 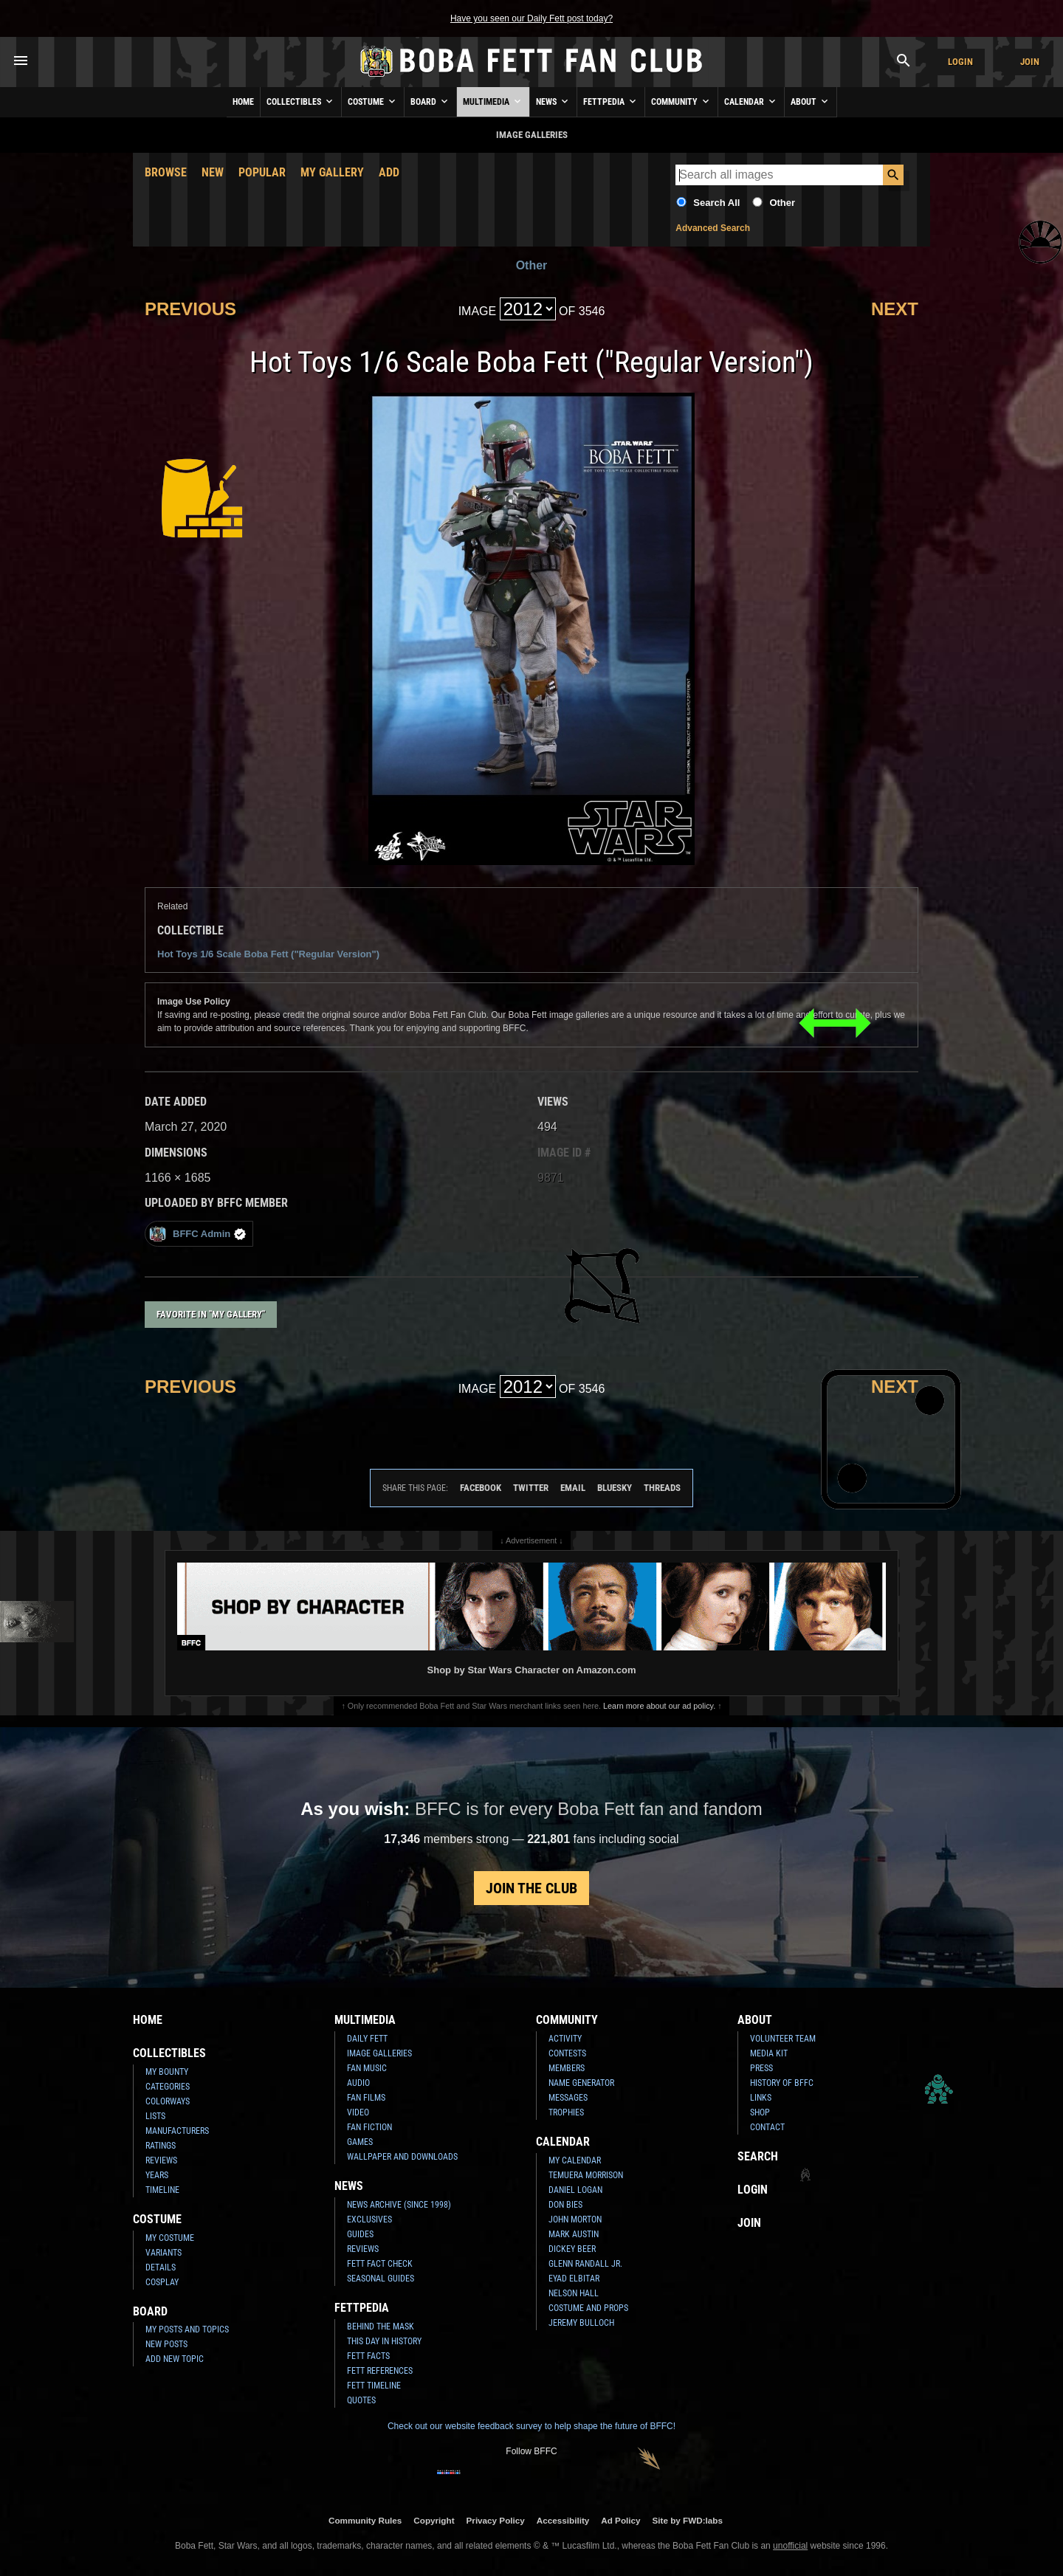 I want to click on select astronaut or space character, so click(x=938, y=2089).